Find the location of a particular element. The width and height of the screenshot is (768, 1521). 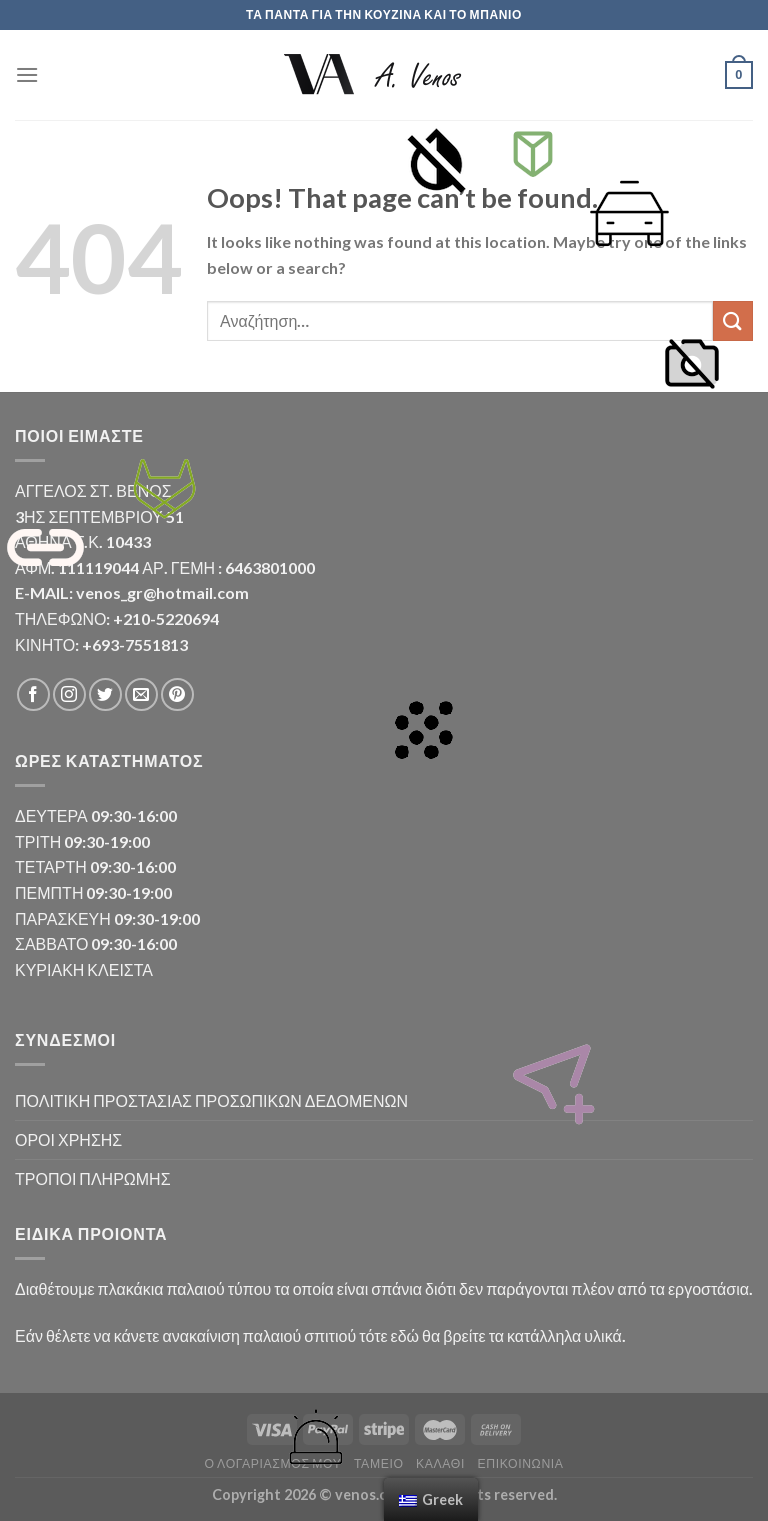

contact or request emergency services is located at coordinates (629, 217).